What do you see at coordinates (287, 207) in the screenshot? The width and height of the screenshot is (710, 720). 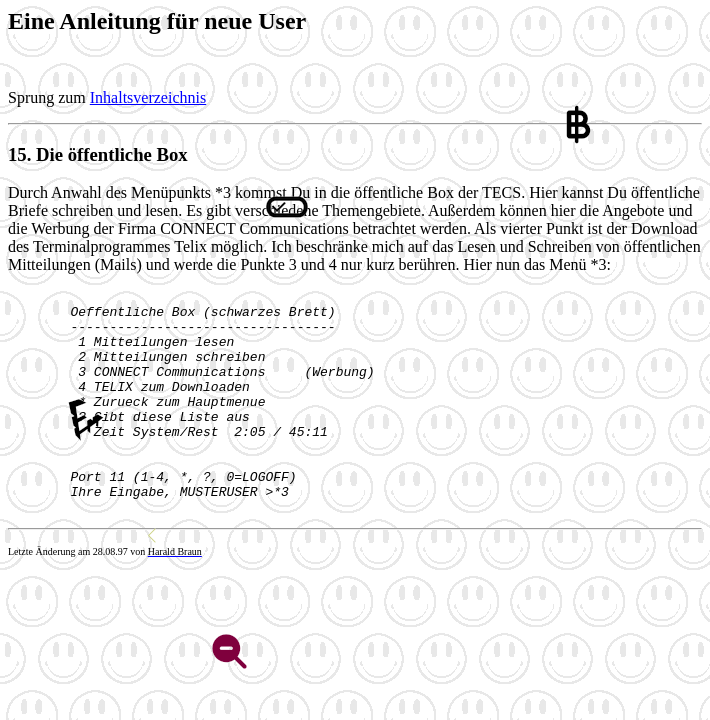 I see `edit or modify attribute settings` at bounding box center [287, 207].